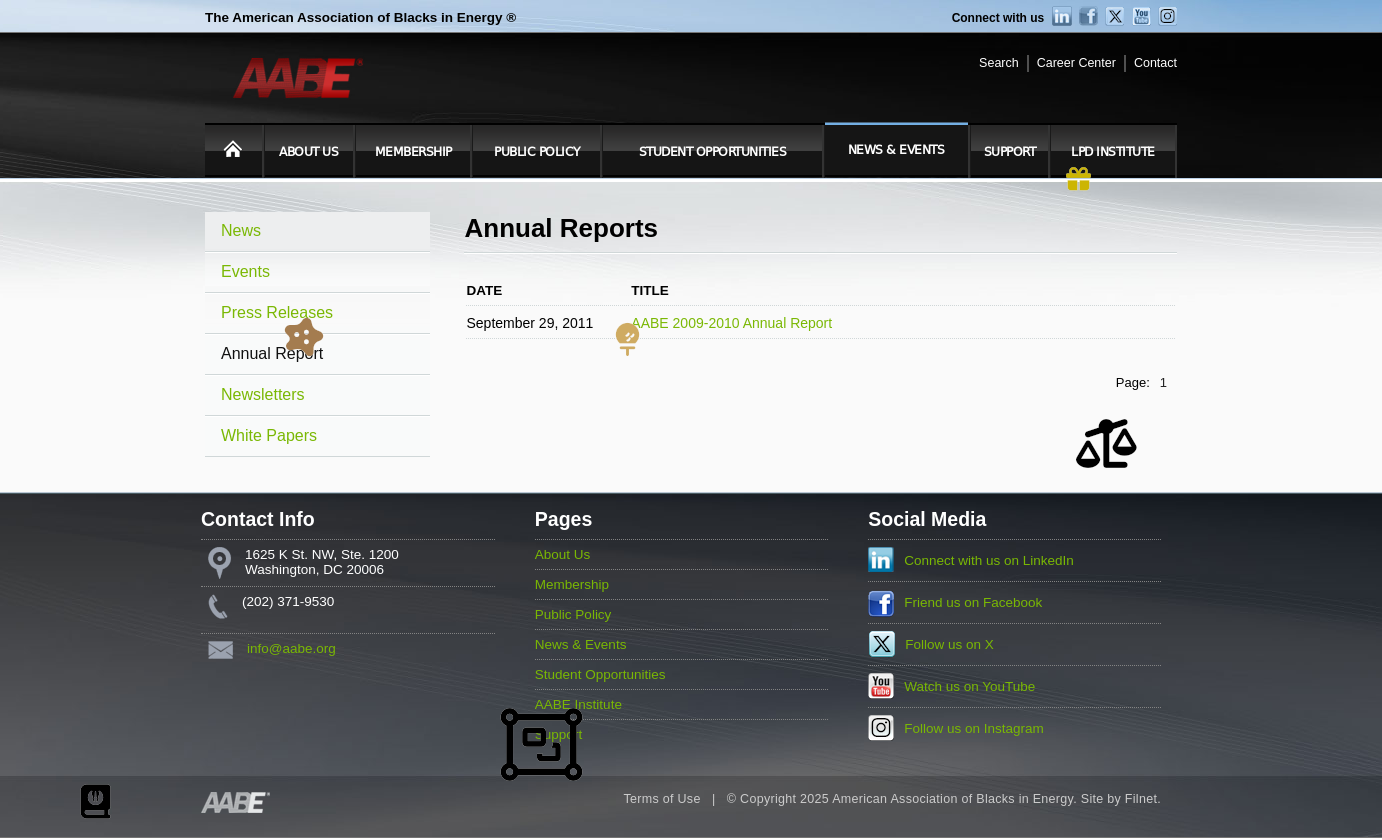  Describe the element at coordinates (1078, 179) in the screenshot. I see `view or redeem a gift` at that location.